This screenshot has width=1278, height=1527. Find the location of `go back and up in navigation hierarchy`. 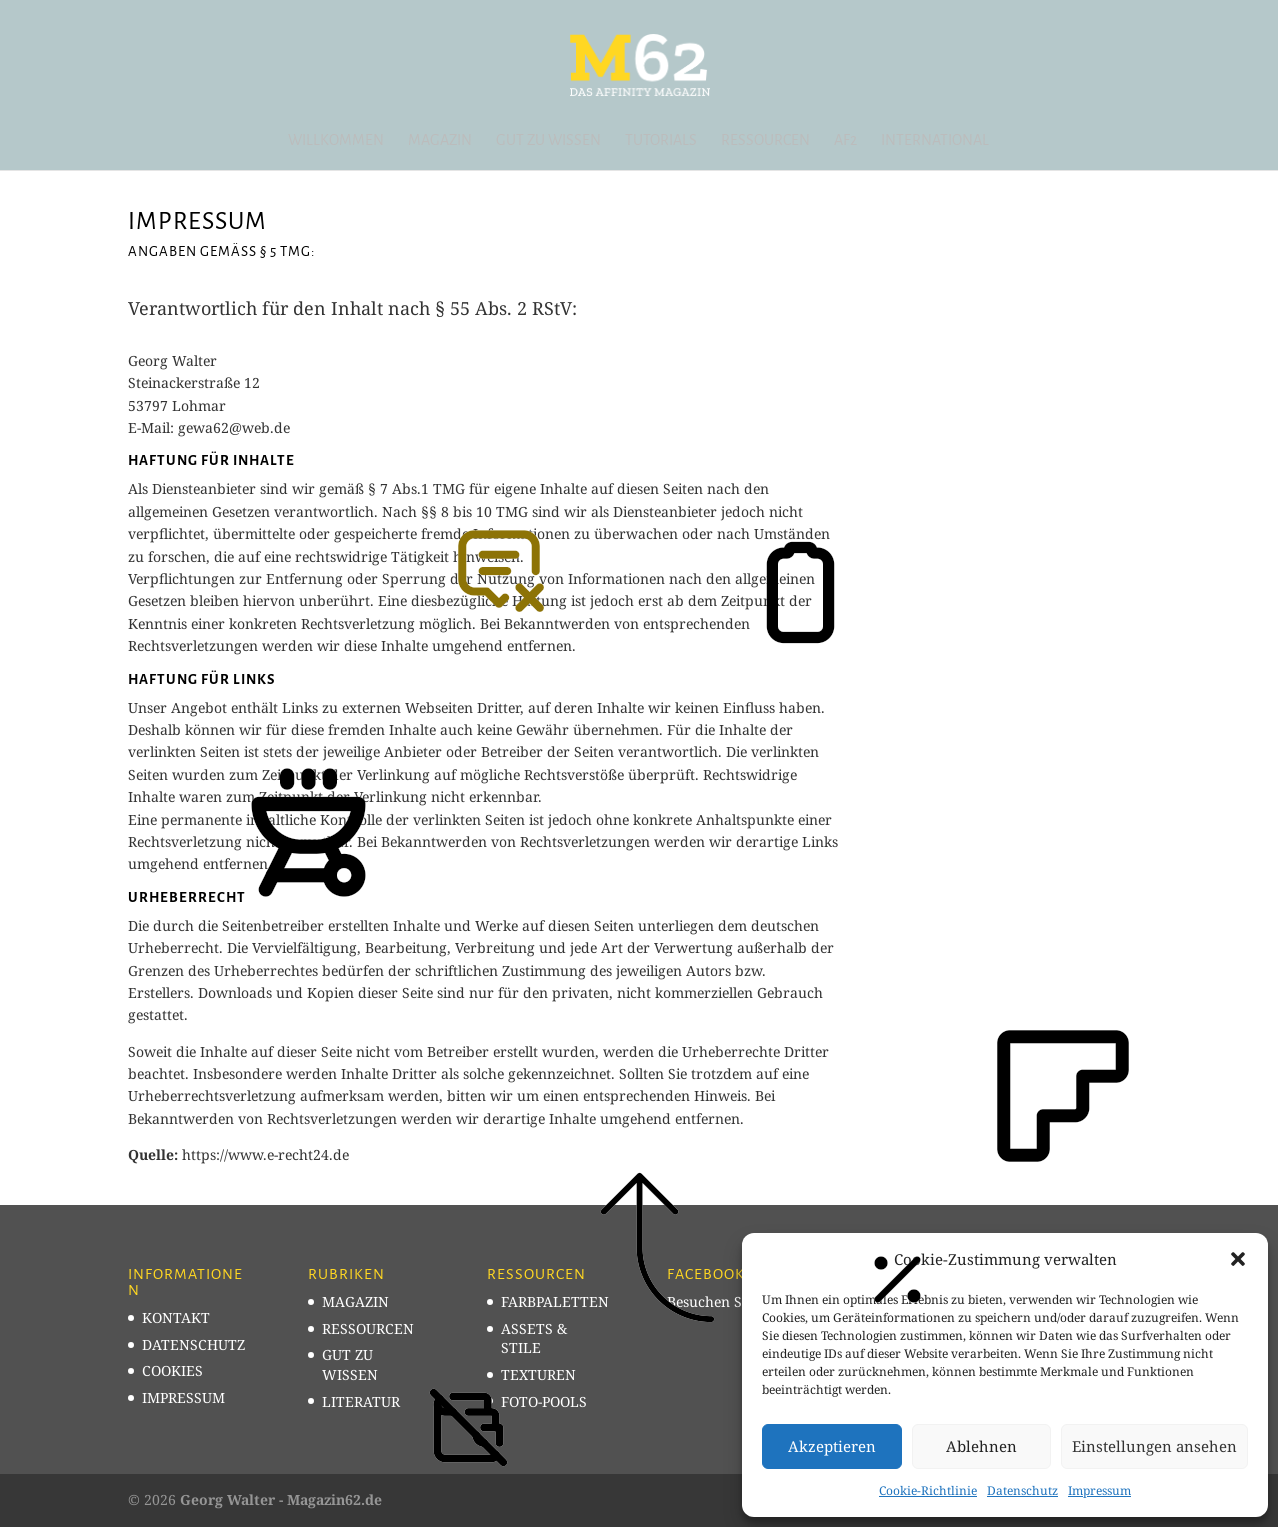

go back and up in navigation hierarchy is located at coordinates (657, 1247).